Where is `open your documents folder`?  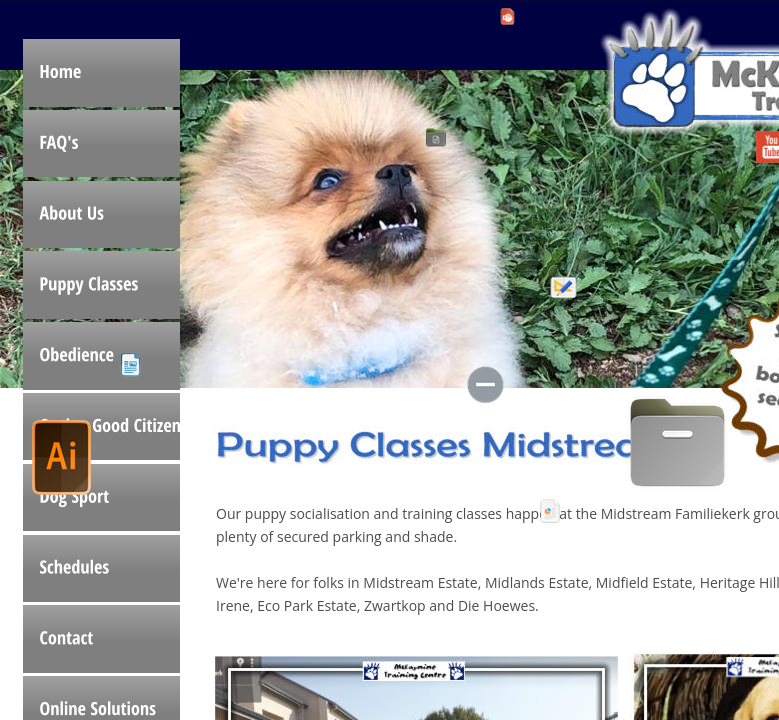 open your documents folder is located at coordinates (436, 137).